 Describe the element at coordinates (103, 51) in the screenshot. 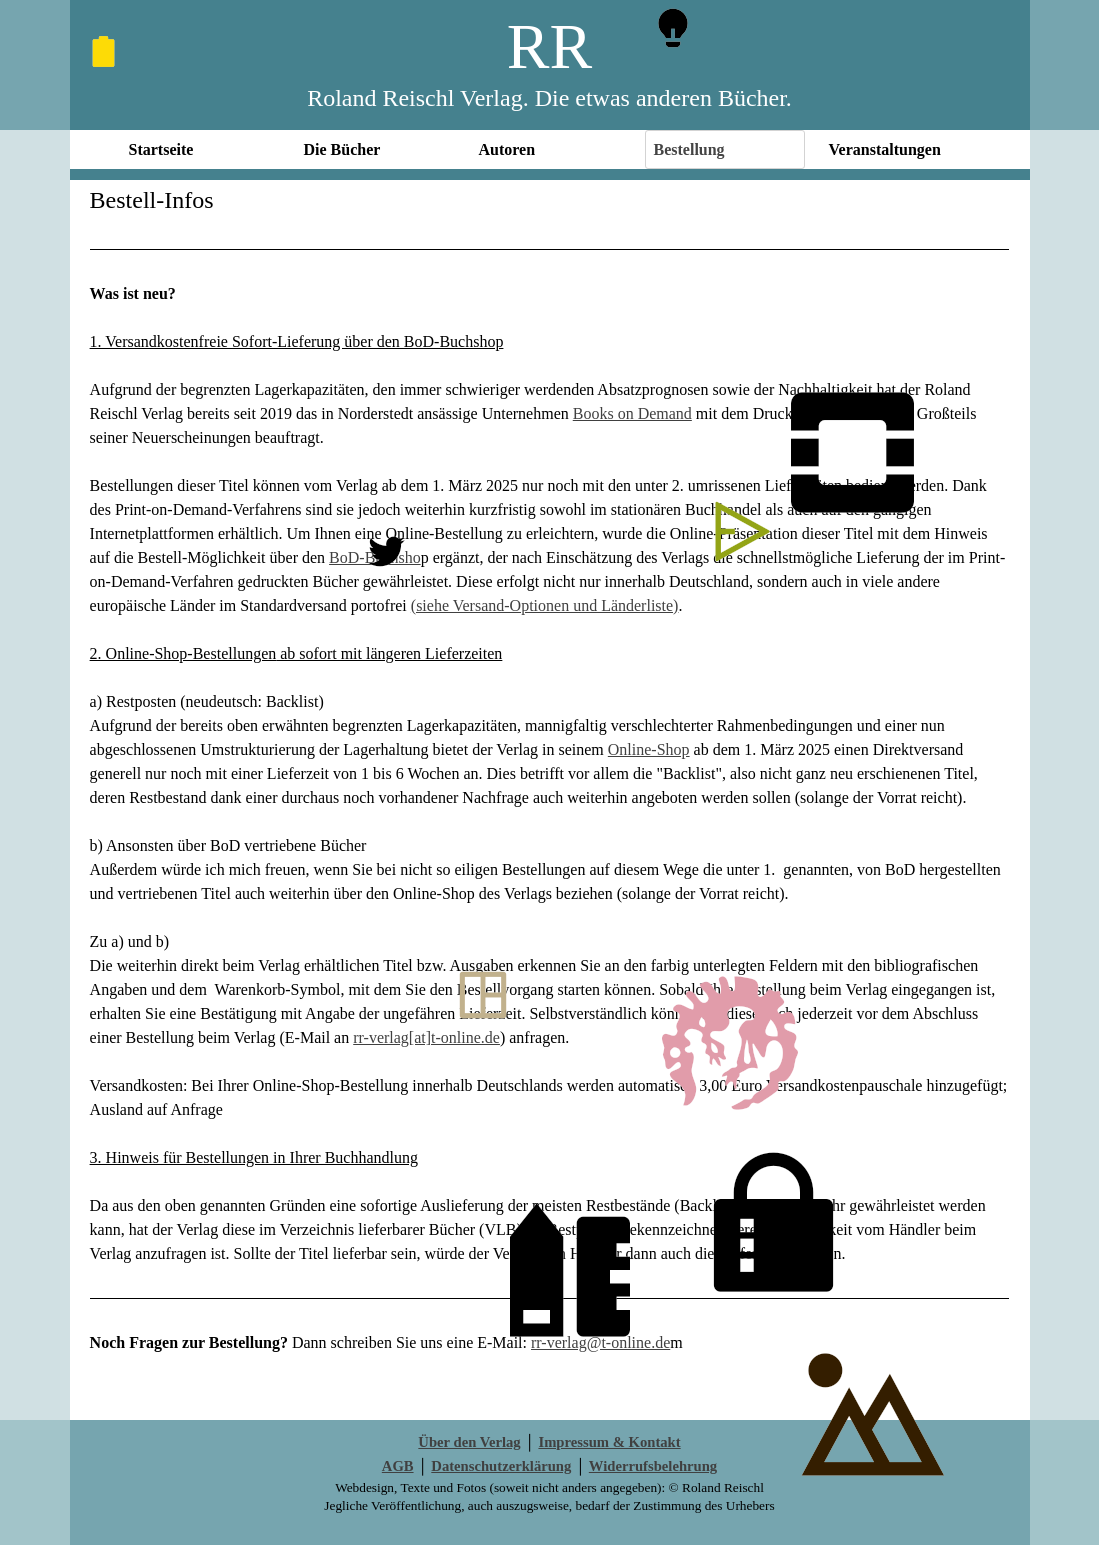

I see `indicates low battery level` at that location.